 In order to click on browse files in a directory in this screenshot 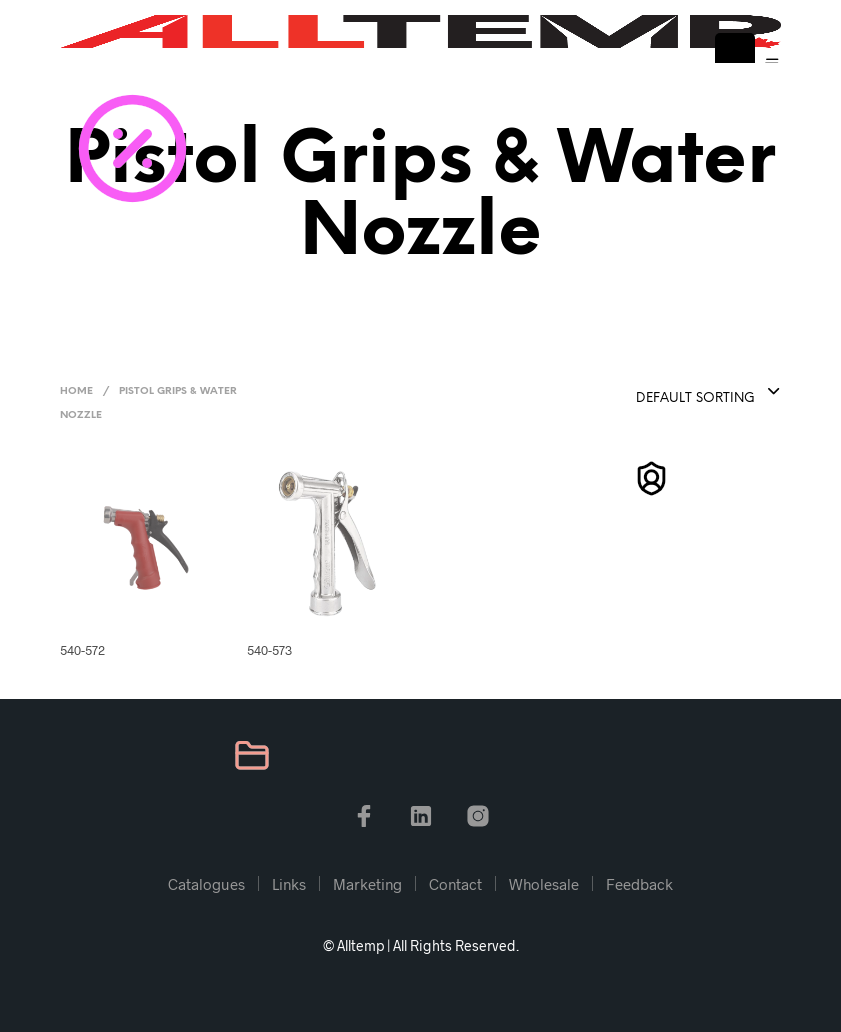, I will do `click(252, 756)`.